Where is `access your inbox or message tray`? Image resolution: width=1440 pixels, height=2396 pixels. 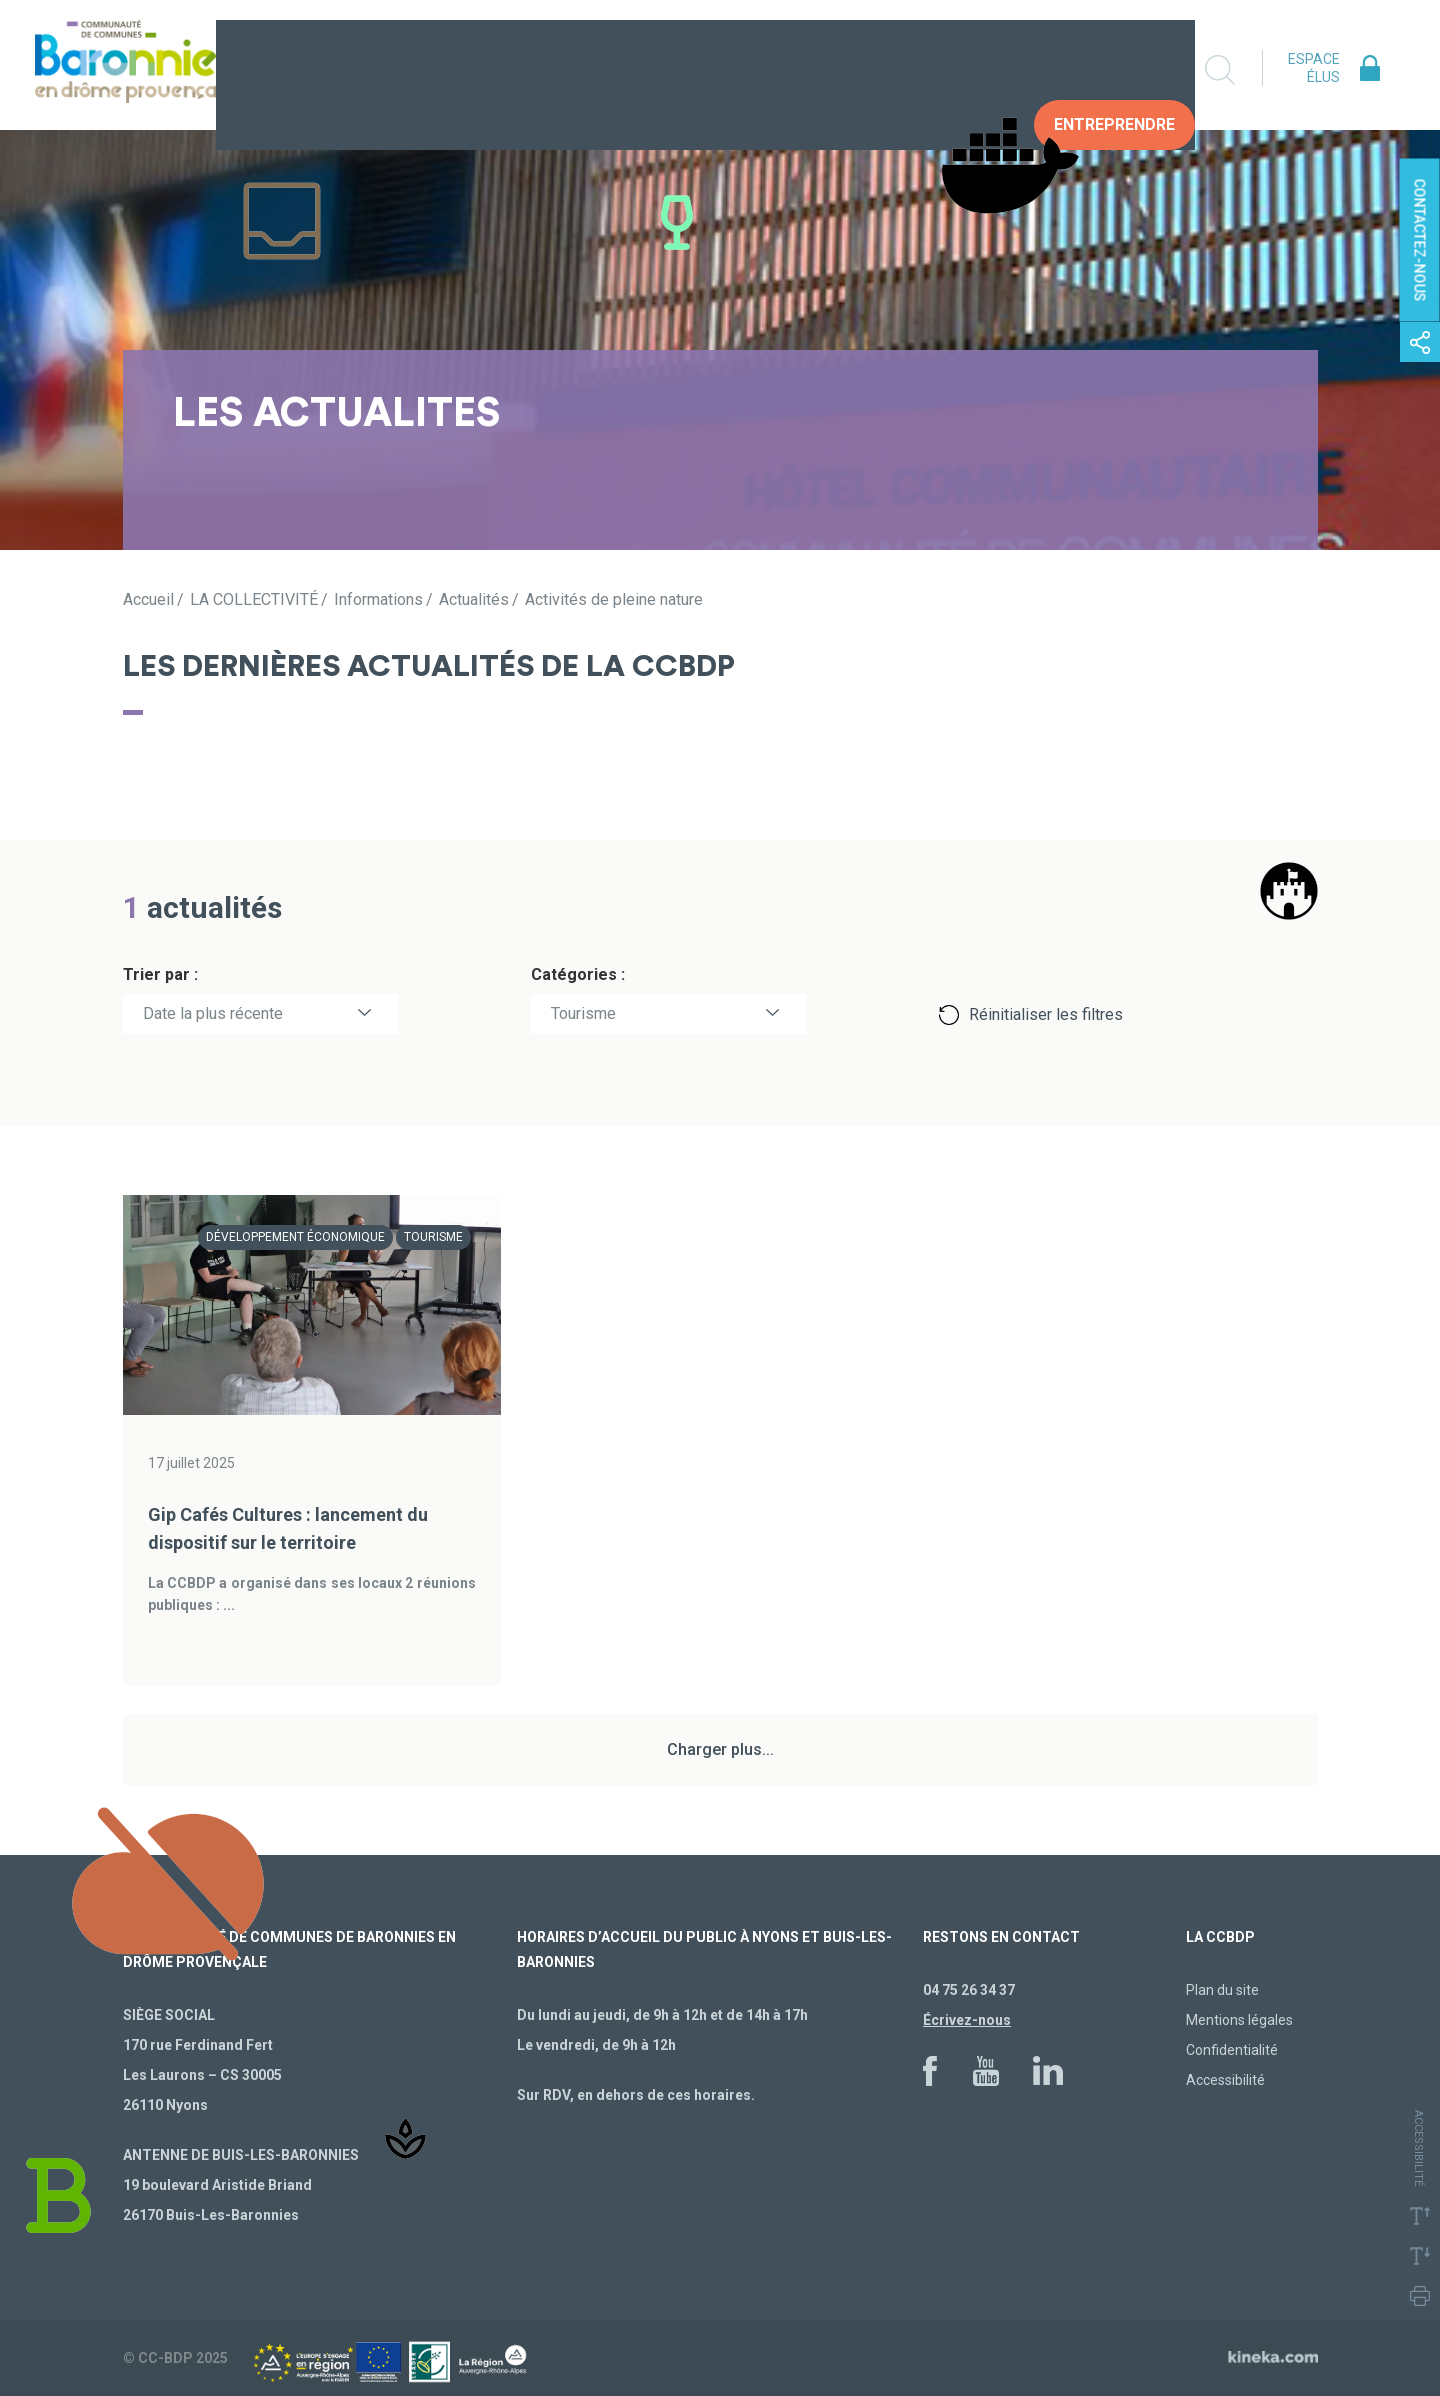 access your inbox or message tray is located at coordinates (282, 221).